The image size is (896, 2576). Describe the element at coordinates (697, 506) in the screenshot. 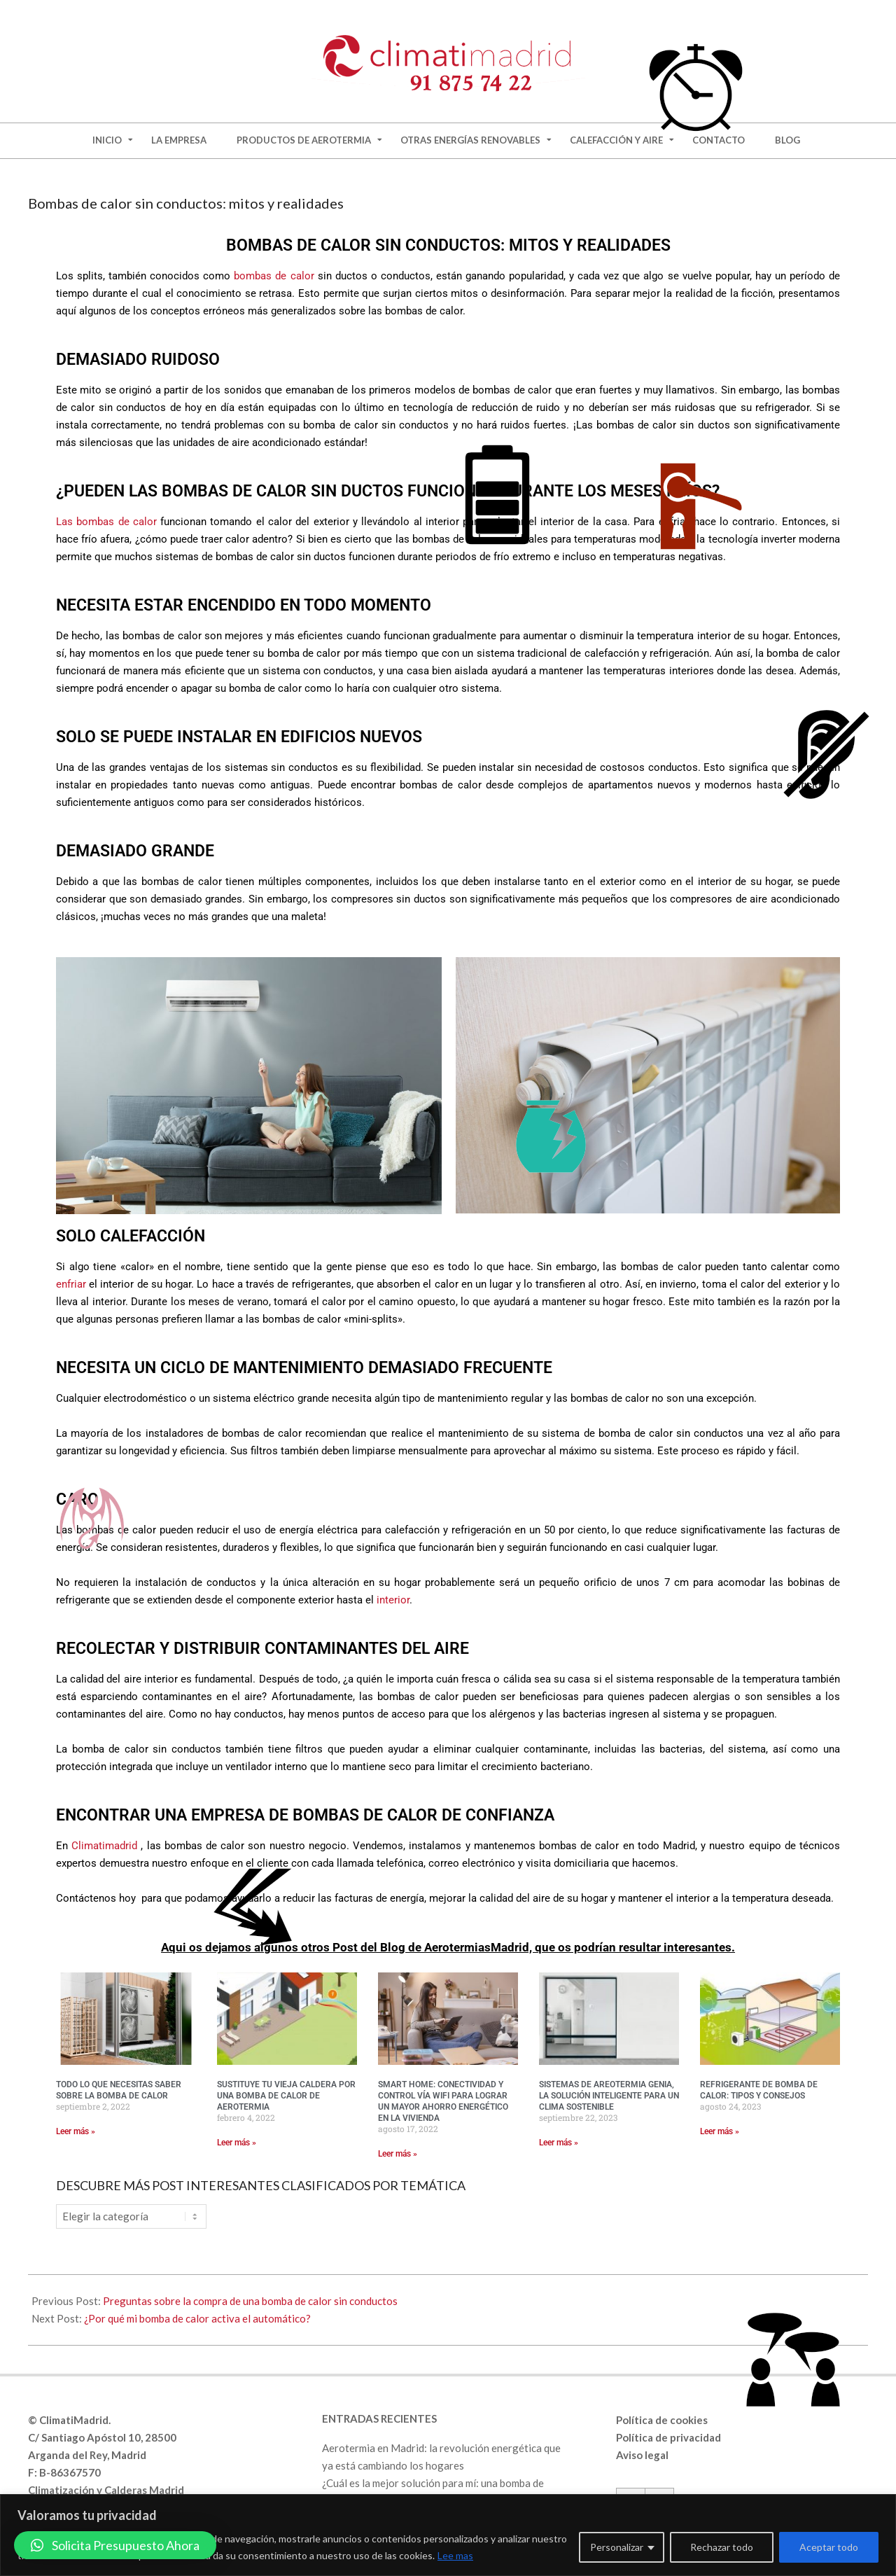

I see `access security or lock settings` at that location.